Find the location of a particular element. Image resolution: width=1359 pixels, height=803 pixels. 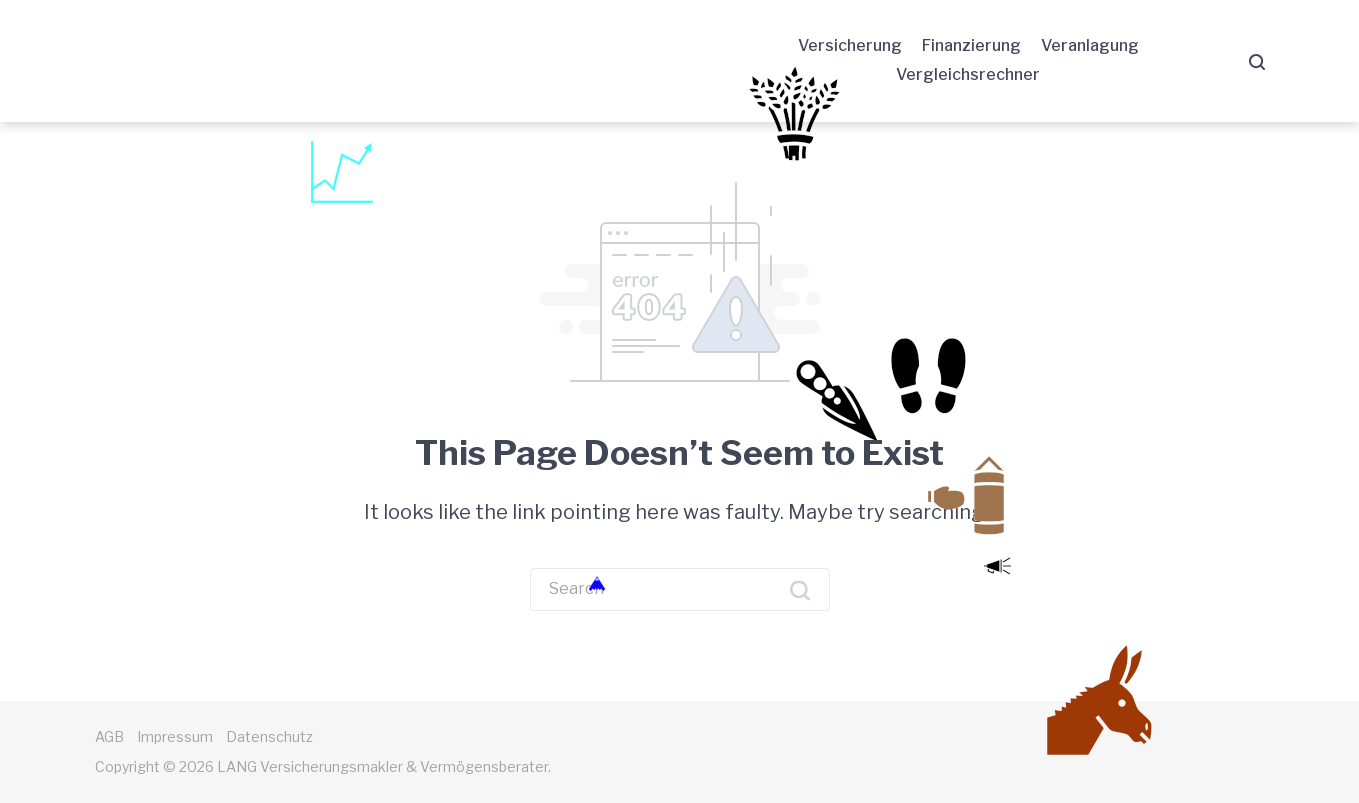

stealth bomber aircraft unit in a strategy game is located at coordinates (597, 584).